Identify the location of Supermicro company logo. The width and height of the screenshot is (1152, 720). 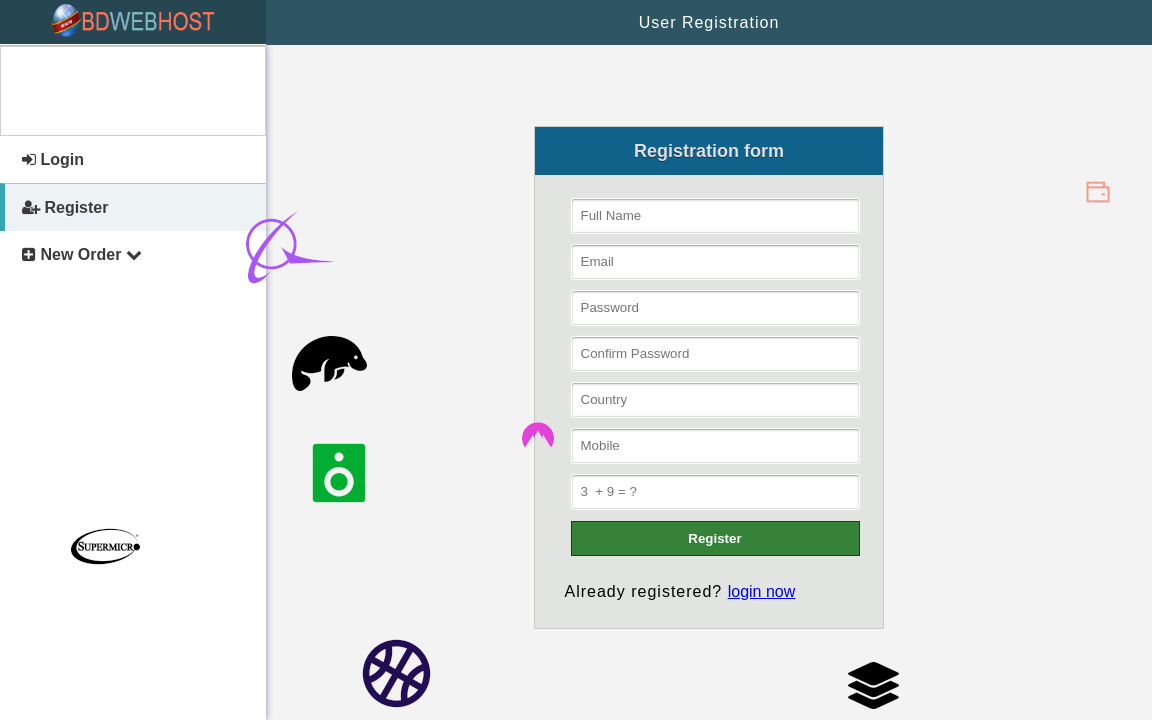
(105, 546).